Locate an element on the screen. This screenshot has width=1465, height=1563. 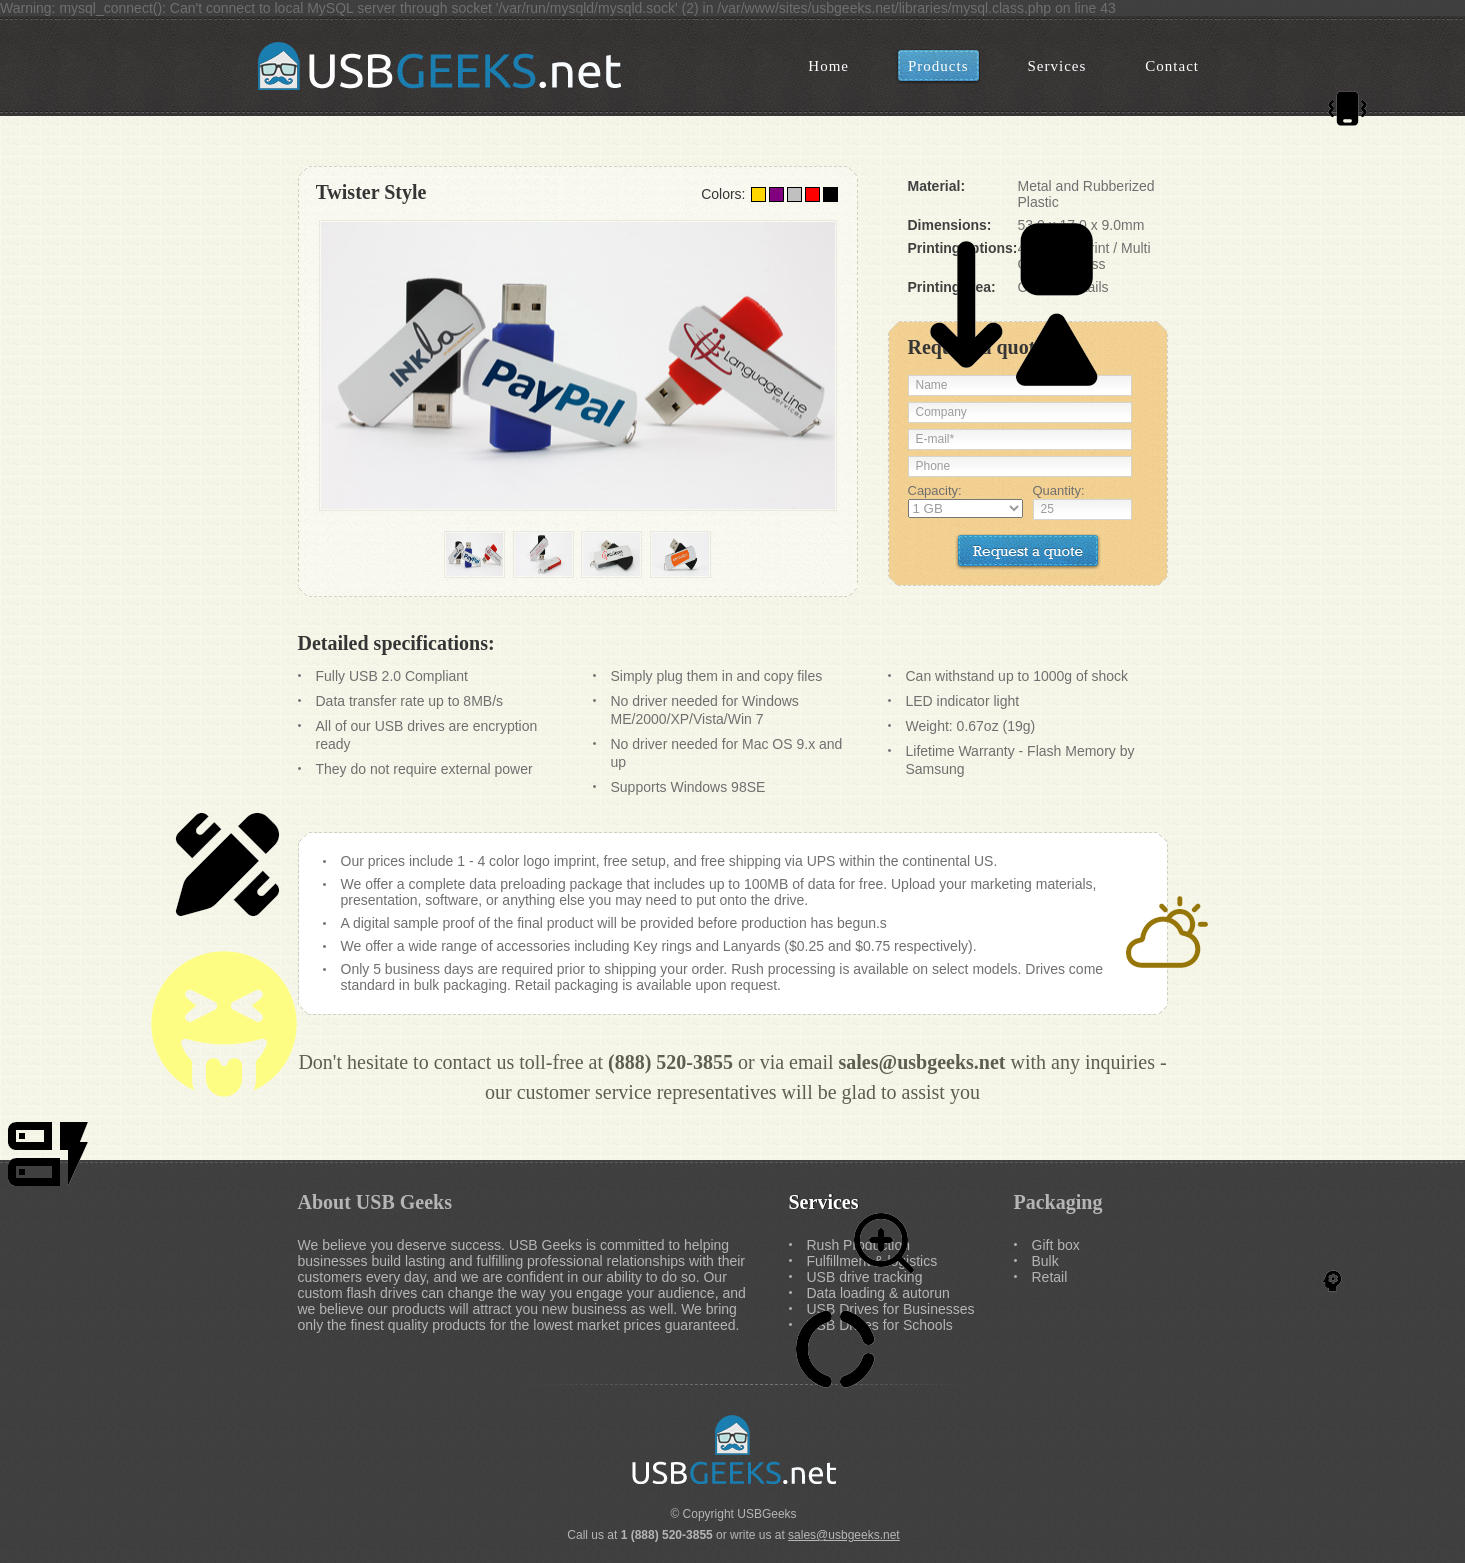
zoom in on content or image is located at coordinates (884, 1243).